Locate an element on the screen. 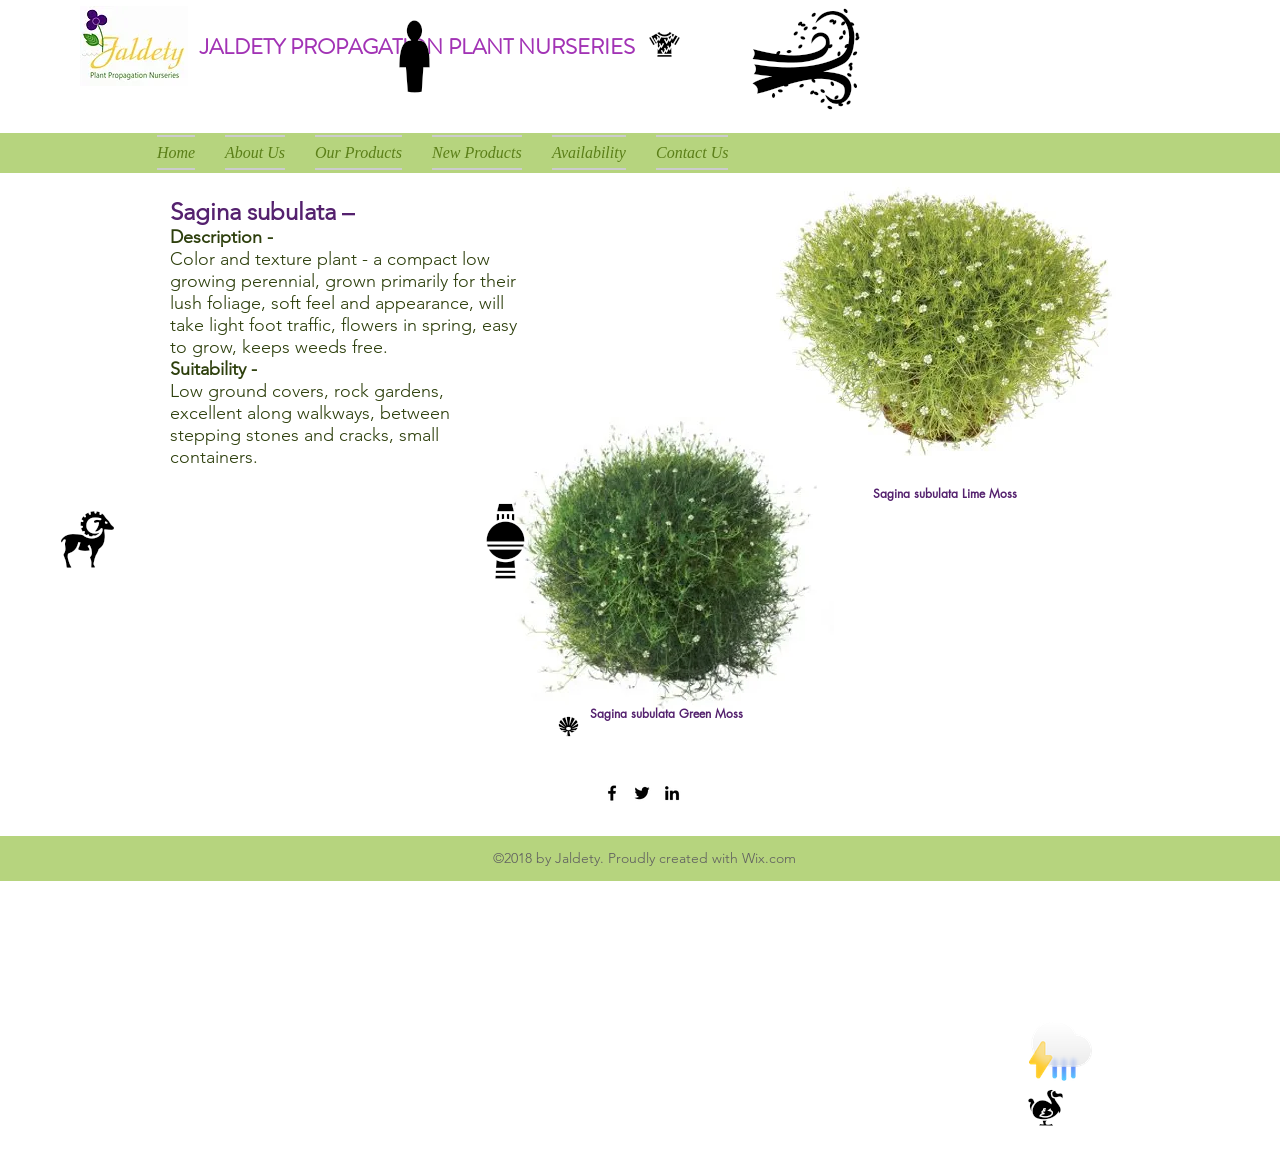  indicates sandstorm or dust storm weather condition is located at coordinates (806, 59).